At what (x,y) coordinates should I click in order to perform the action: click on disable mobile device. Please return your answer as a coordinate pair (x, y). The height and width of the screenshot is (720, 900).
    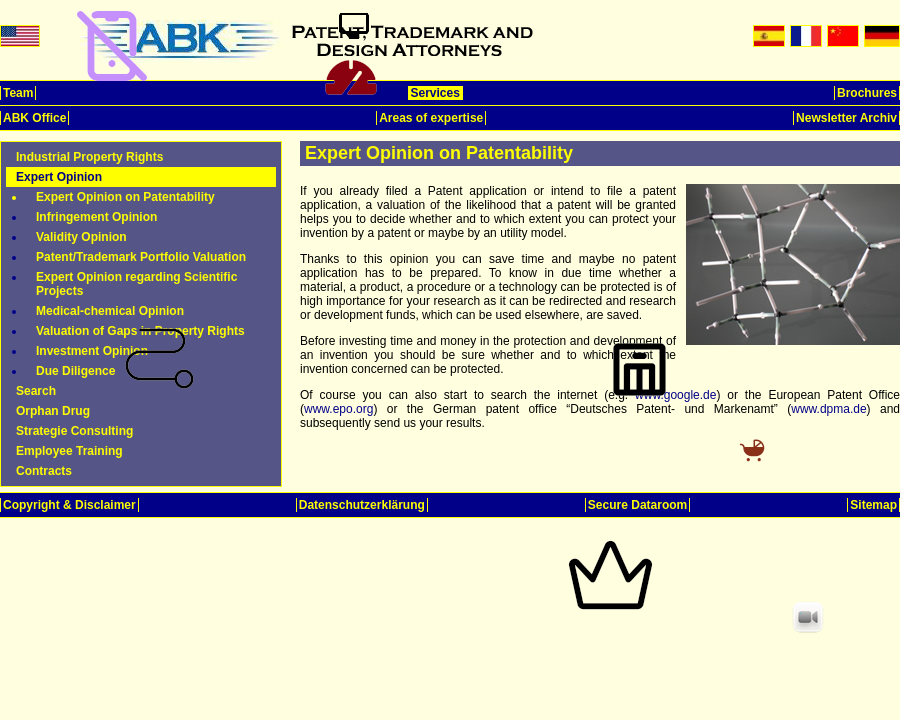
    Looking at the image, I should click on (112, 46).